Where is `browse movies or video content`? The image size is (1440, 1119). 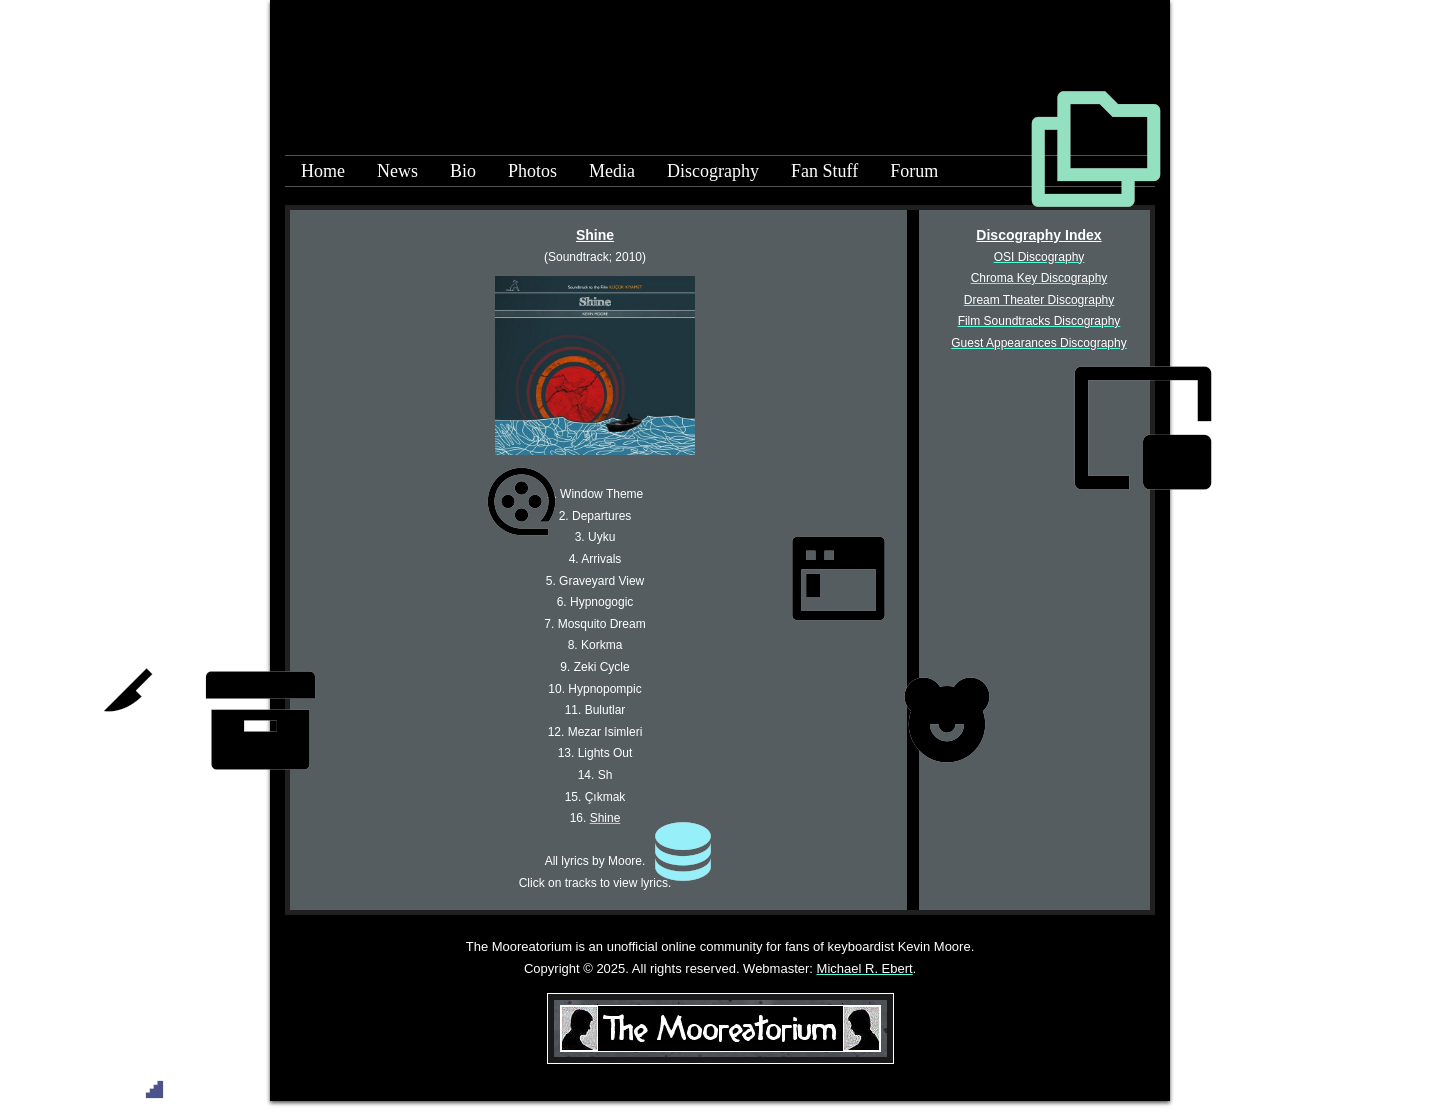 browse movies or video content is located at coordinates (521, 501).